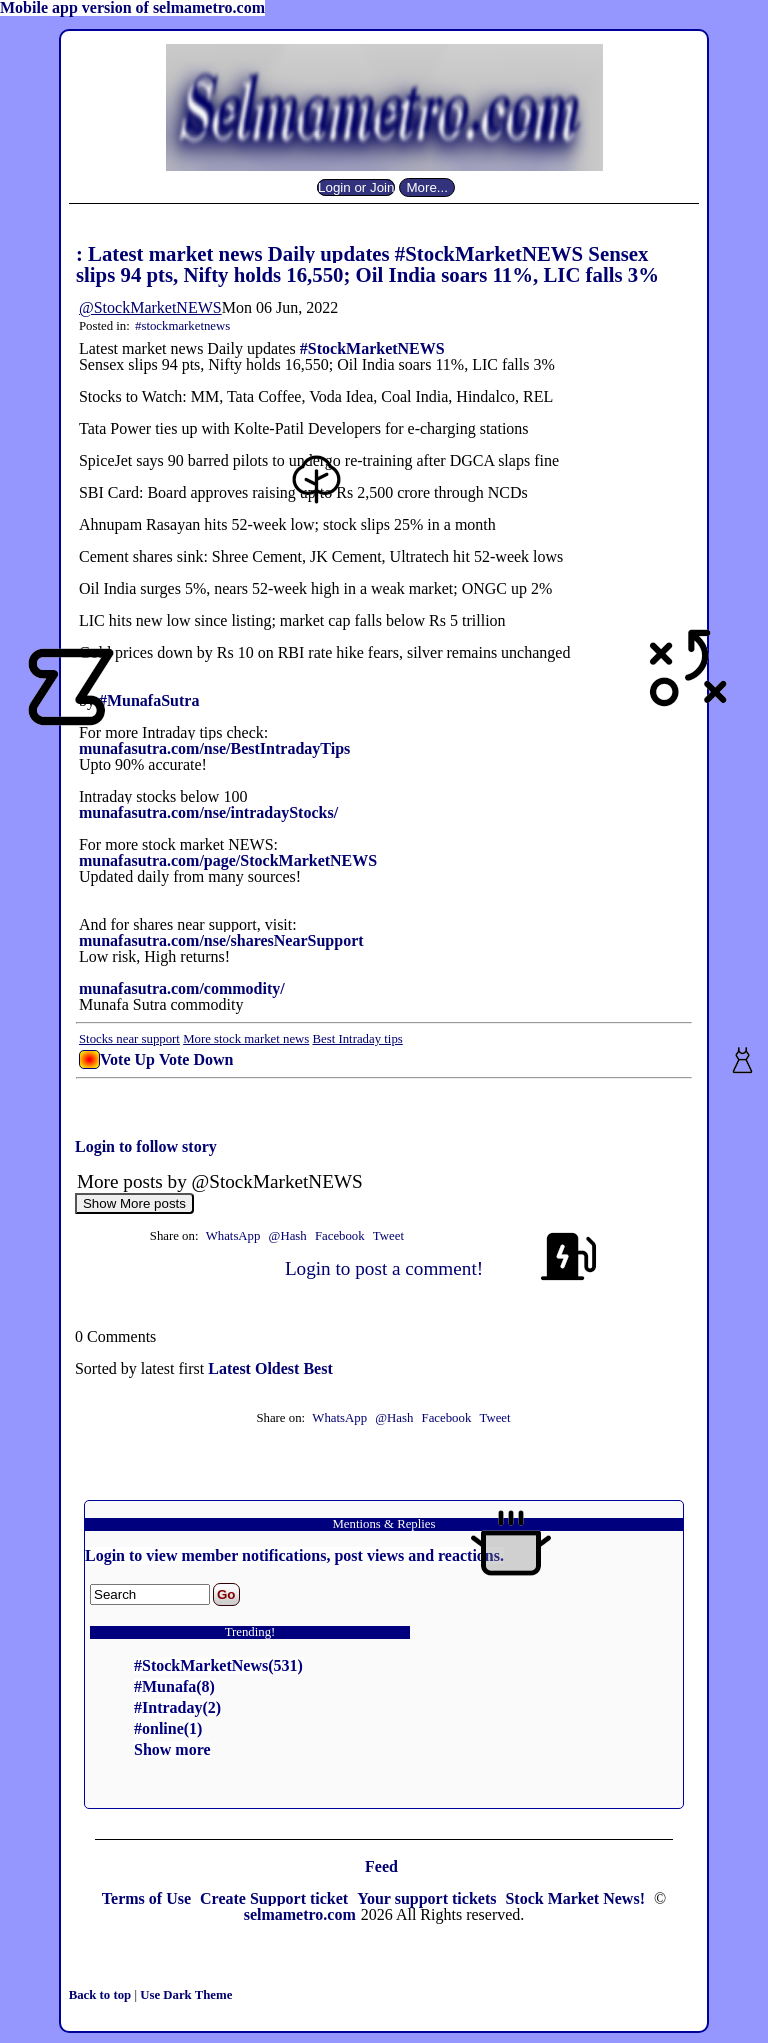  What do you see at coordinates (316, 479) in the screenshot?
I see `view parks or nature areas nearby` at bounding box center [316, 479].